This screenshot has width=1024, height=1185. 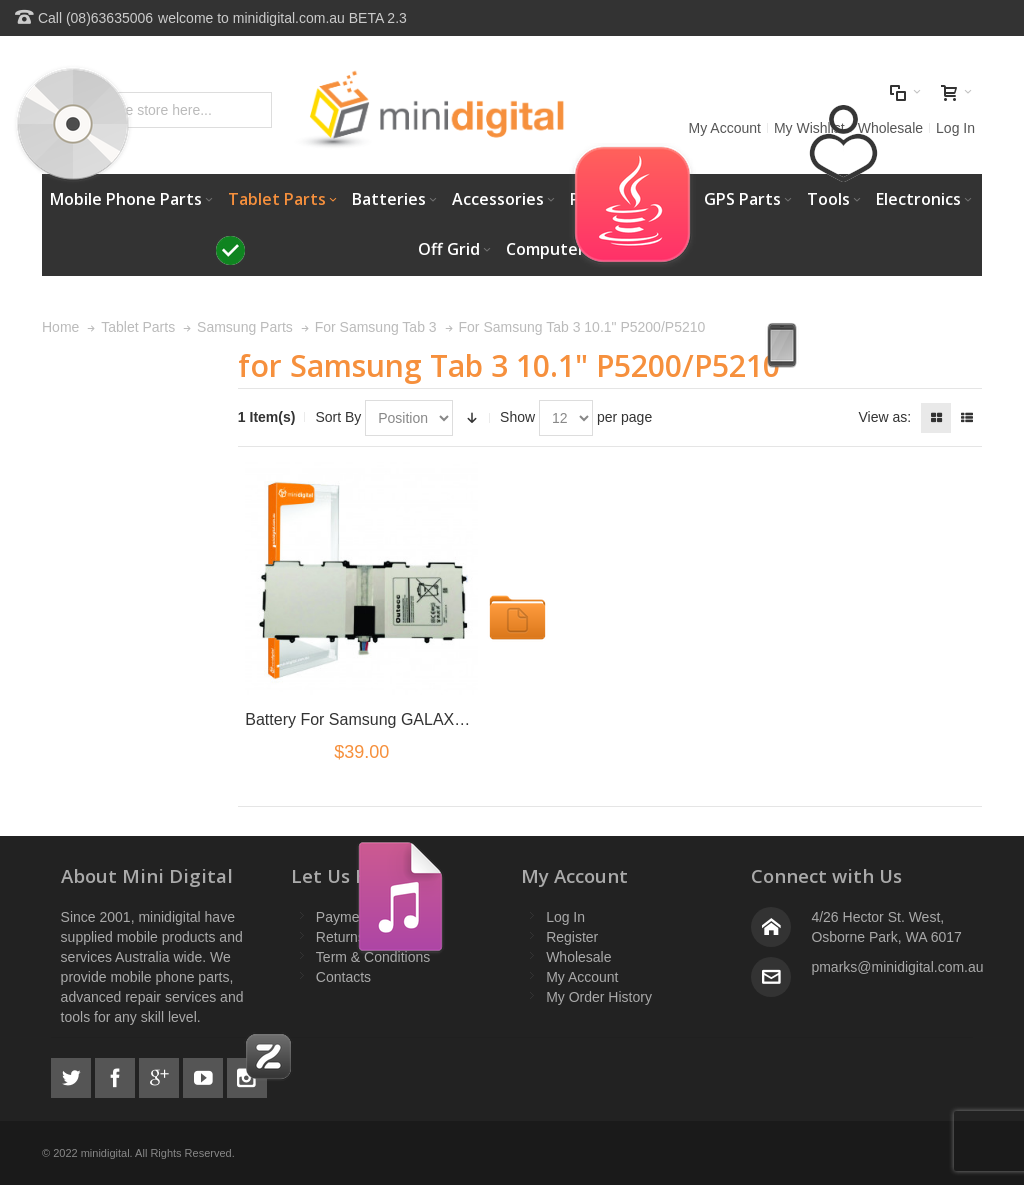 What do you see at coordinates (517, 617) in the screenshot?
I see `open your documents folder` at bounding box center [517, 617].